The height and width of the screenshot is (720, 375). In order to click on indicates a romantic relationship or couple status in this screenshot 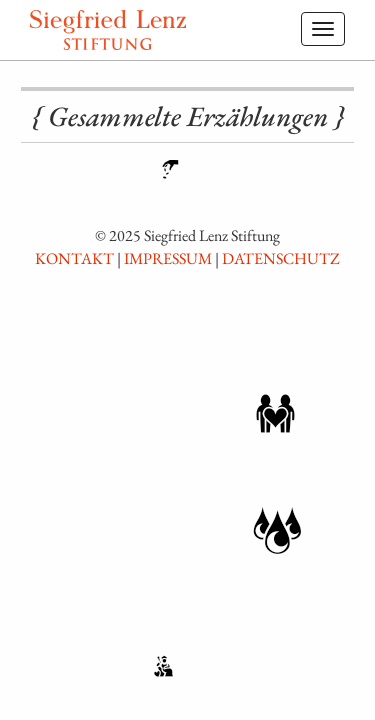, I will do `click(275, 413)`.